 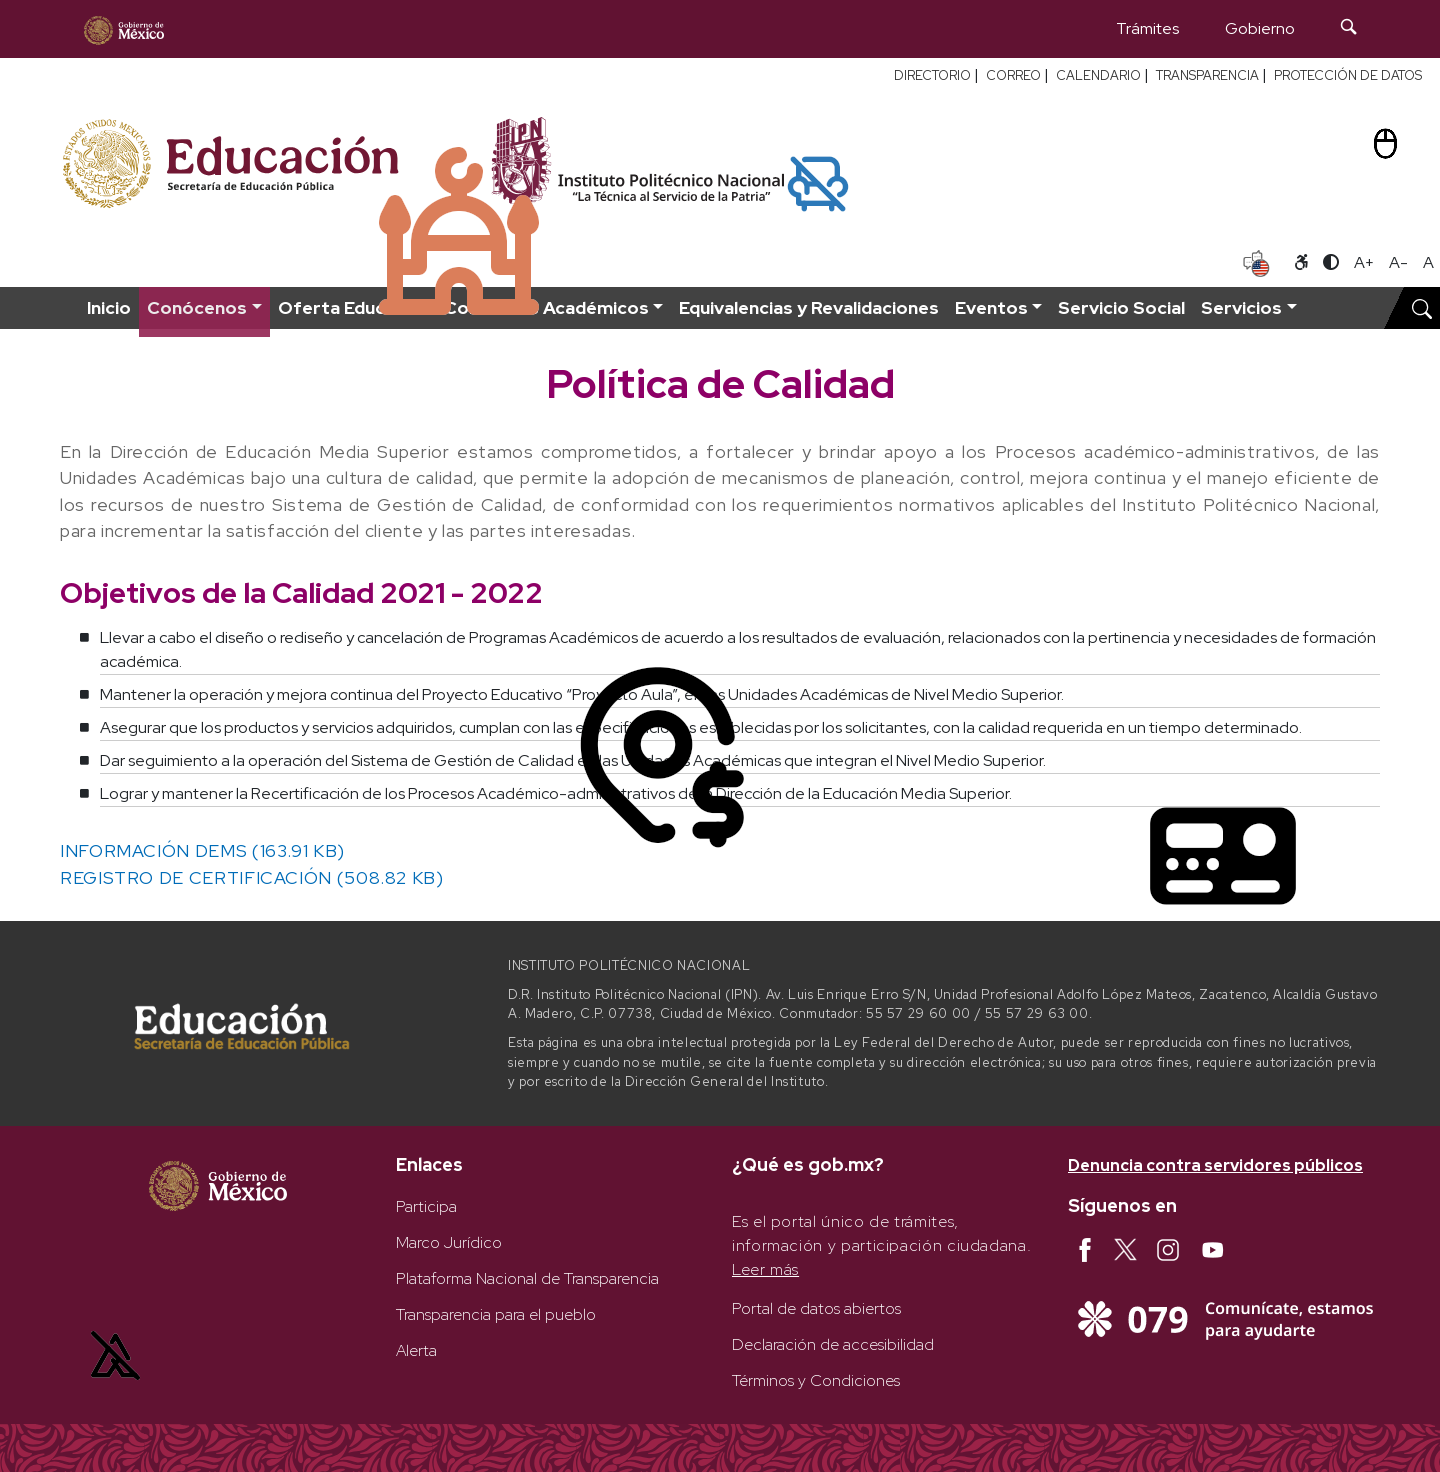 What do you see at coordinates (818, 184) in the screenshot?
I see `seating unavailable or disabled` at bounding box center [818, 184].